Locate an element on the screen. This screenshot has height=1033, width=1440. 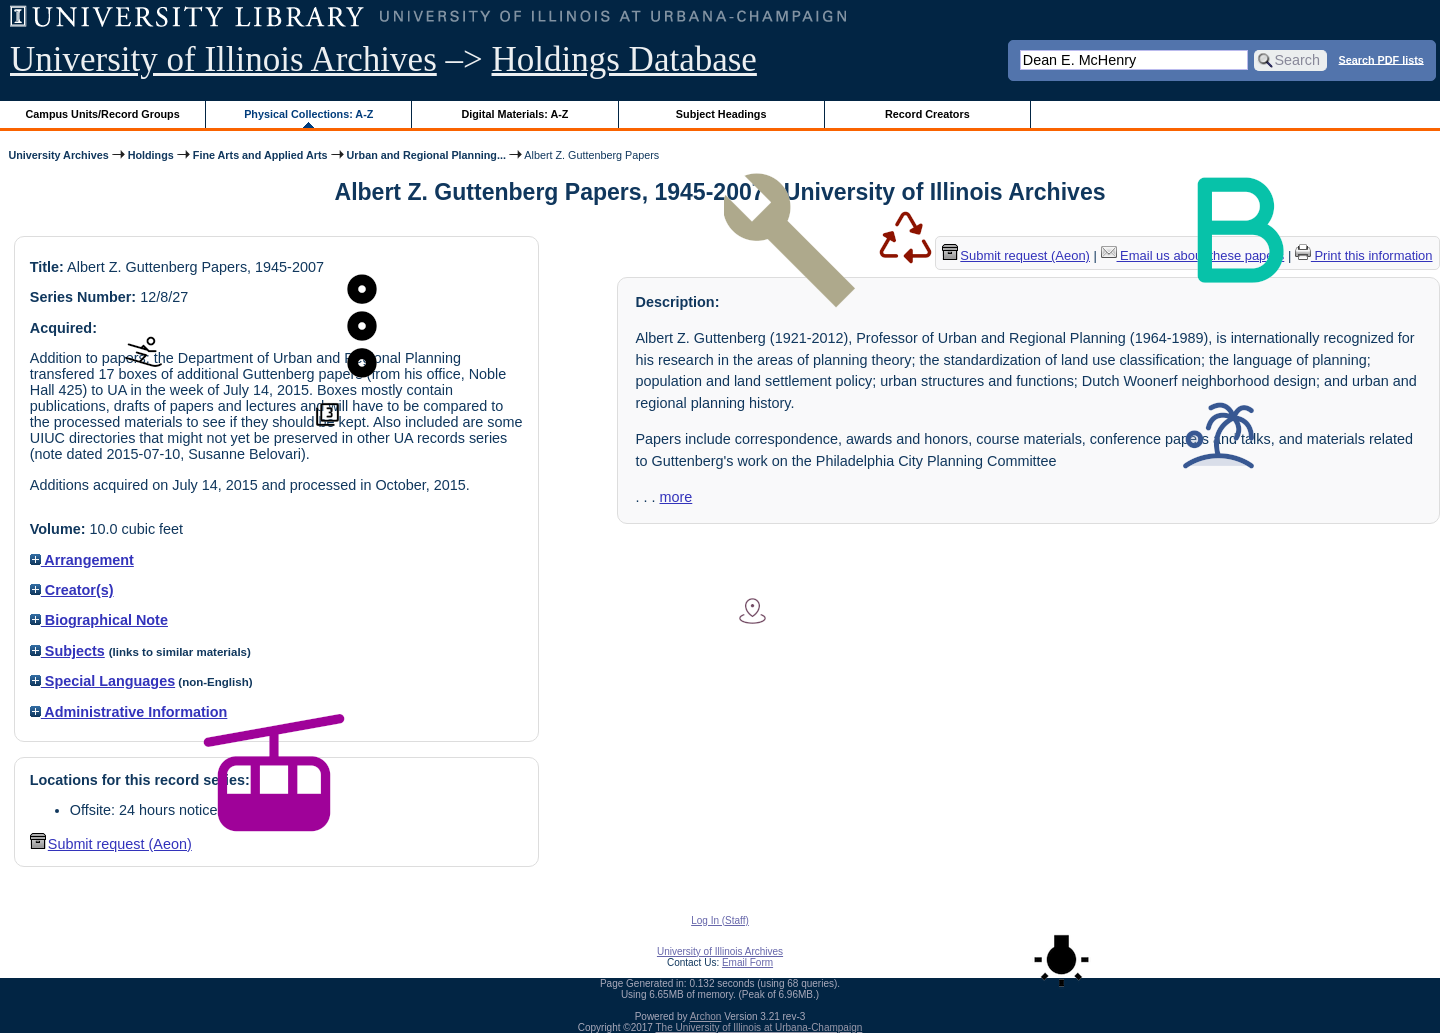
apply bold formatting to selected text is located at coordinates (1233, 232).